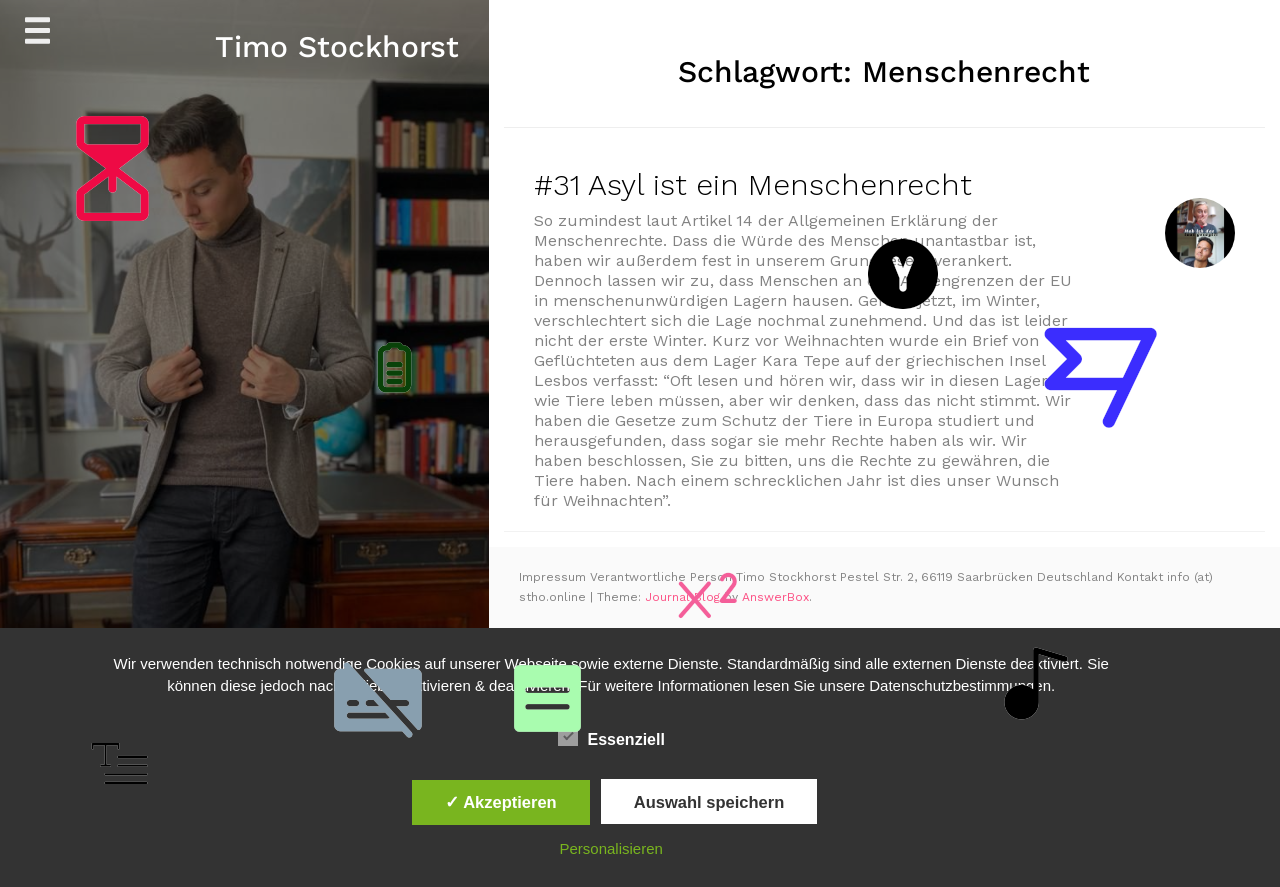  I want to click on disable subtitles or closed captions, so click(378, 700).